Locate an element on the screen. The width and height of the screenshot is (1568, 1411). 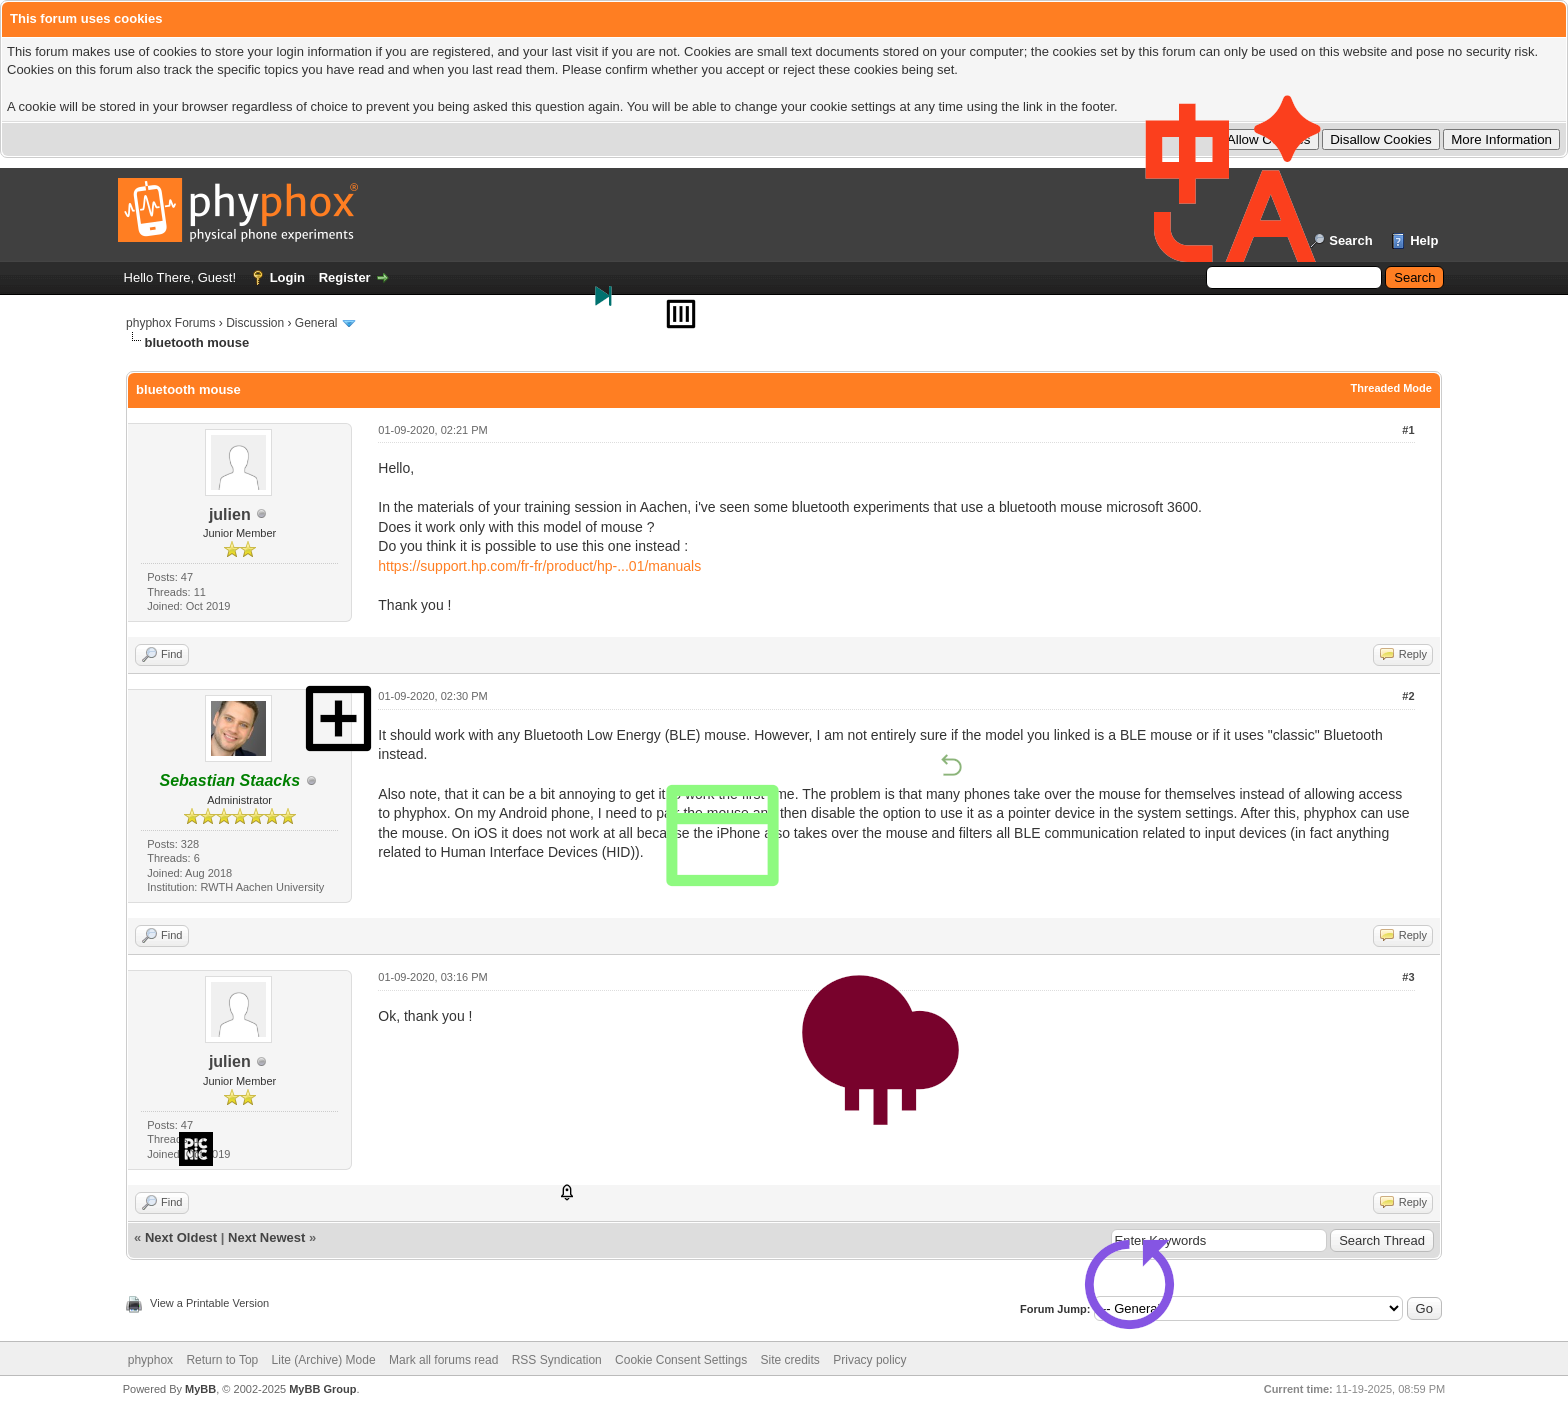
launch or deploy an application is located at coordinates (567, 1192).